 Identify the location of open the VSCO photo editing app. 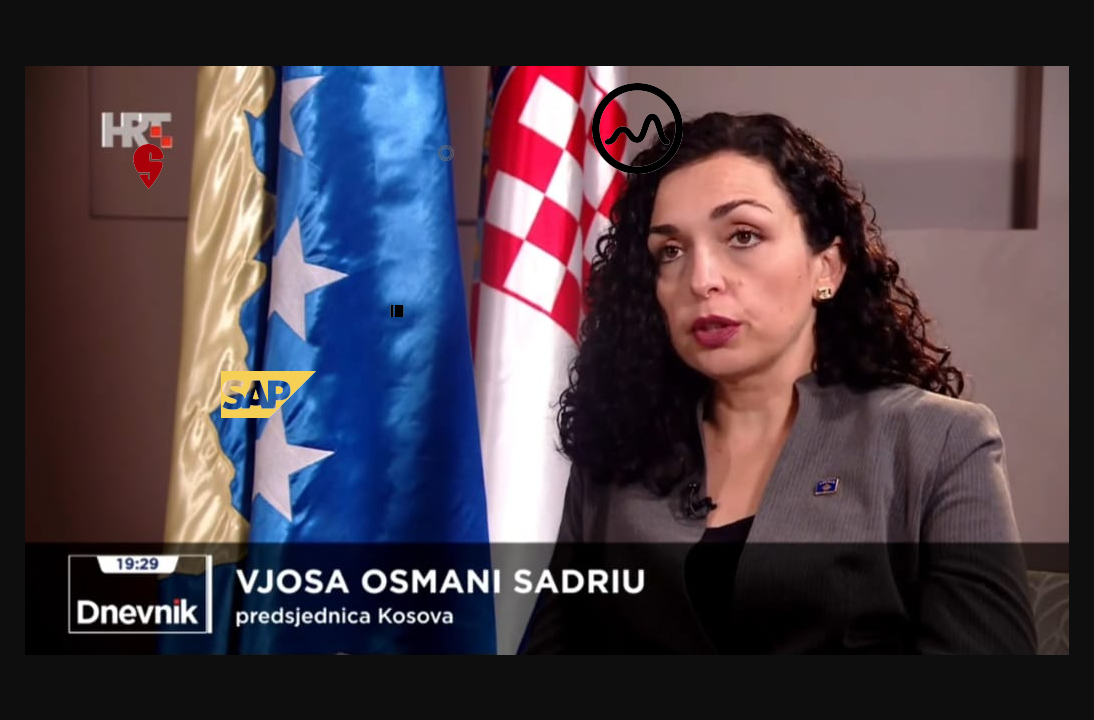
(446, 153).